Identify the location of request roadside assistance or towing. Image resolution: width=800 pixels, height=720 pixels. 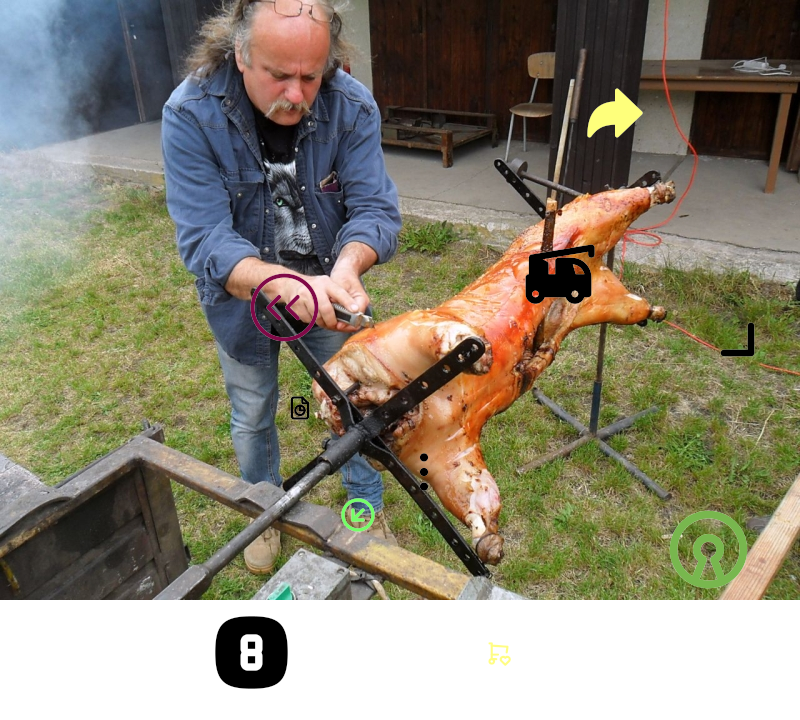
(558, 277).